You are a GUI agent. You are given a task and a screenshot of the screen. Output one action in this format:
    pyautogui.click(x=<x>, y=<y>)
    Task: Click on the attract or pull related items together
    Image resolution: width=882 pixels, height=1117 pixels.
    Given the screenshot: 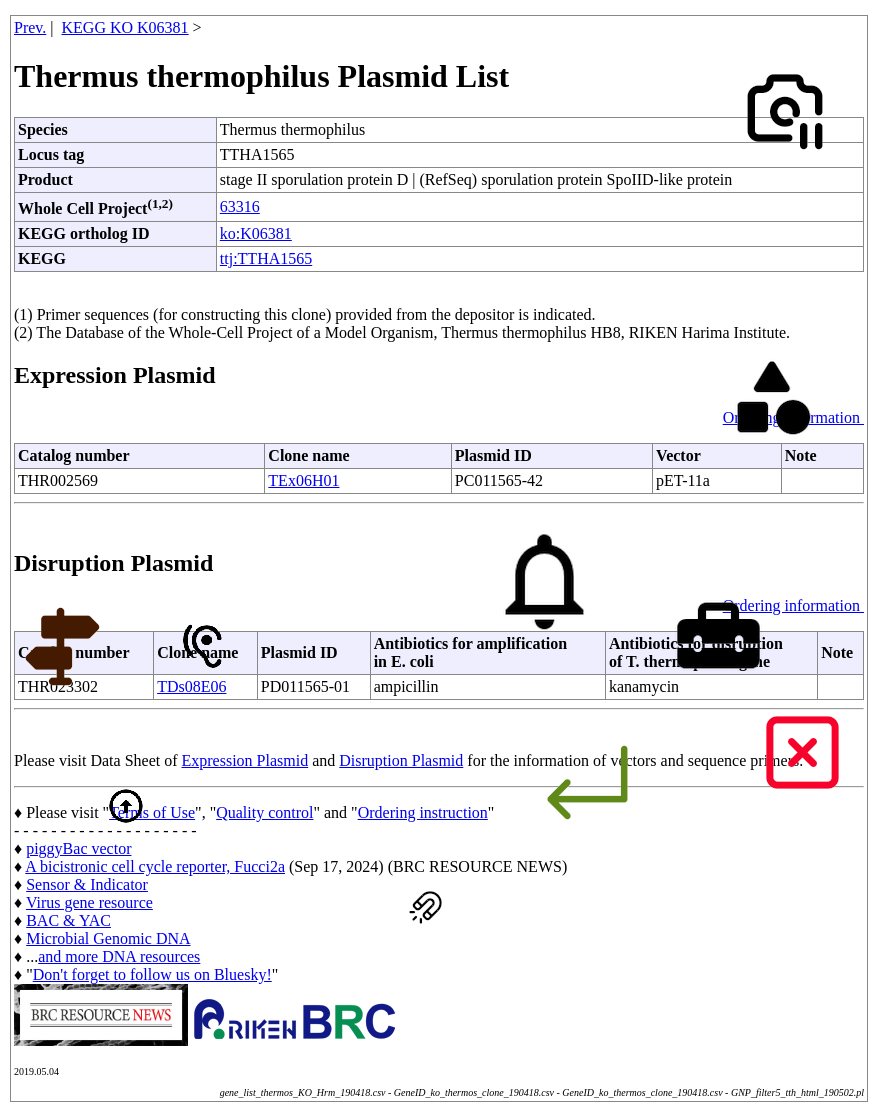 What is the action you would take?
    pyautogui.click(x=425, y=907)
    